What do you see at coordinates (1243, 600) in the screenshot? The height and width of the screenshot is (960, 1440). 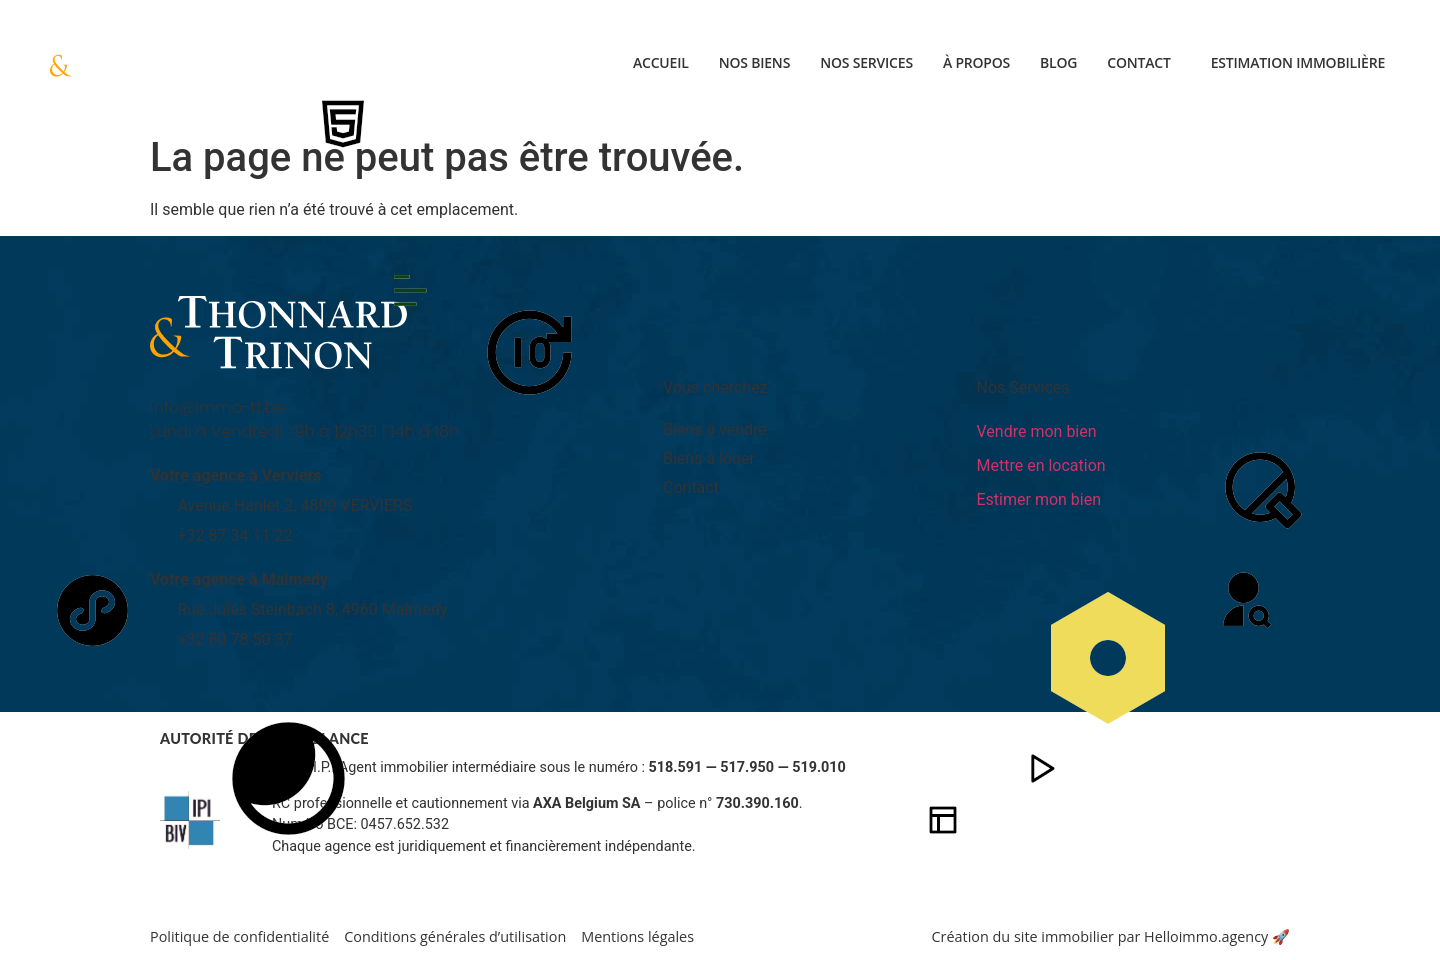 I see `search for a user or contact` at bounding box center [1243, 600].